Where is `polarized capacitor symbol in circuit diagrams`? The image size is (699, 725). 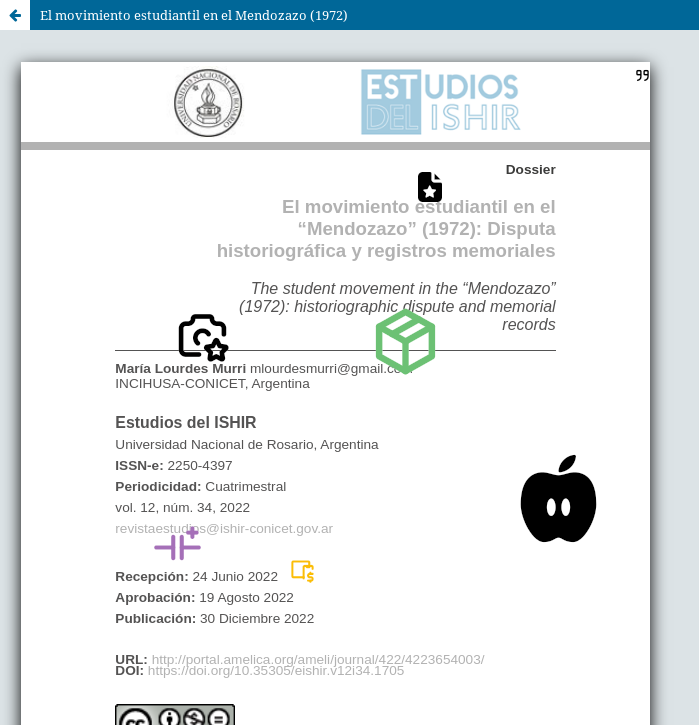 polarized capacitor symbol in circuit diagrams is located at coordinates (177, 547).